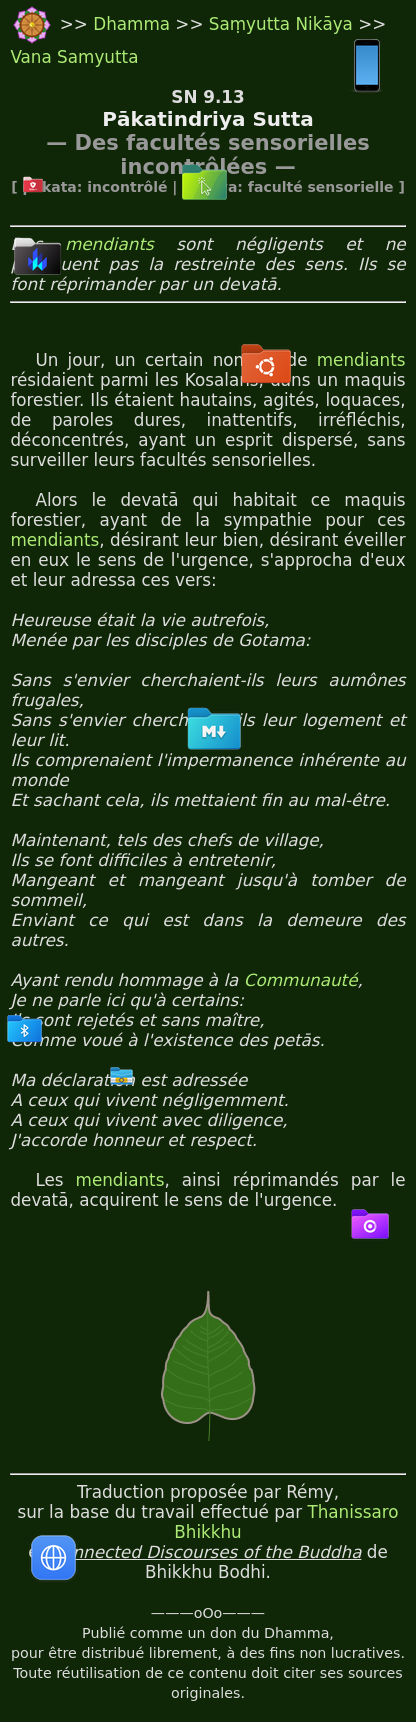  I want to click on open BitTorrent app settings, so click(53, 1558).